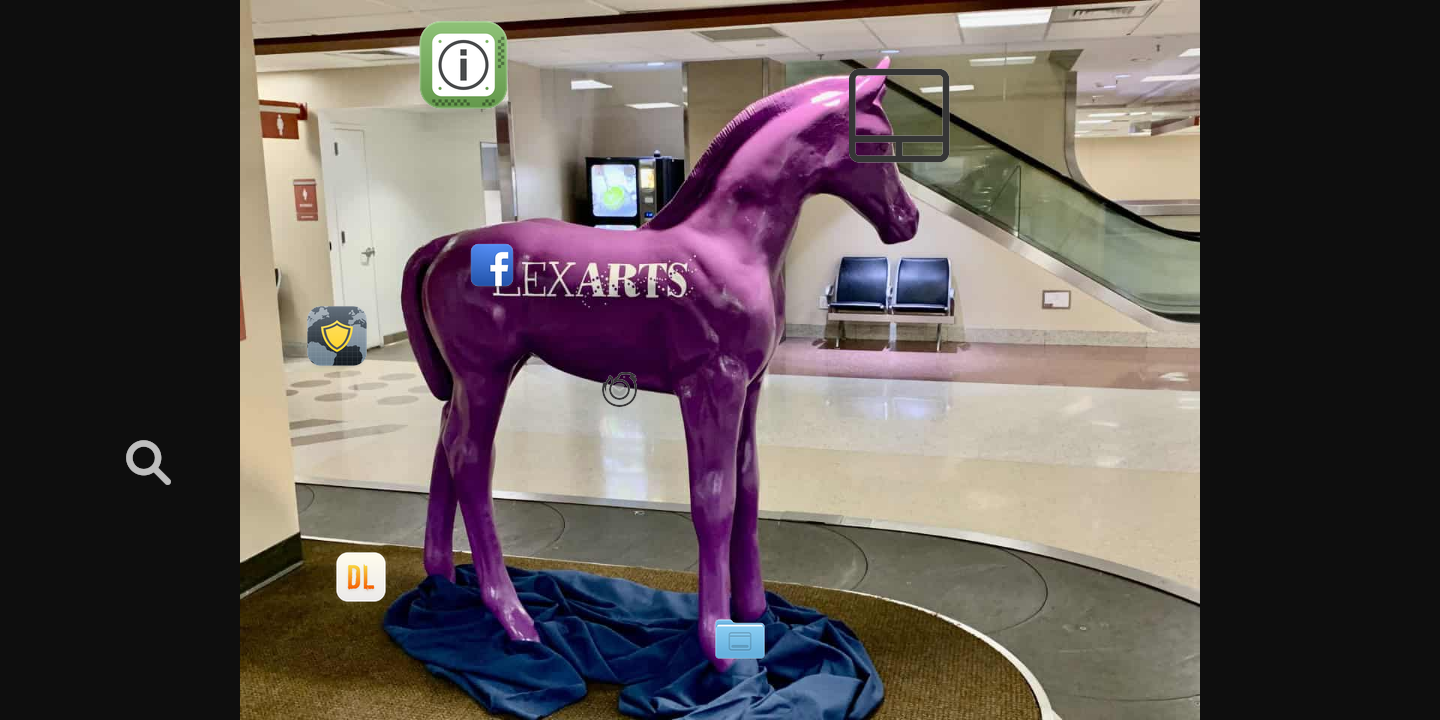 The width and height of the screenshot is (1440, 720). I want to click on touchpad or trackpad input device, so click(902, 115).